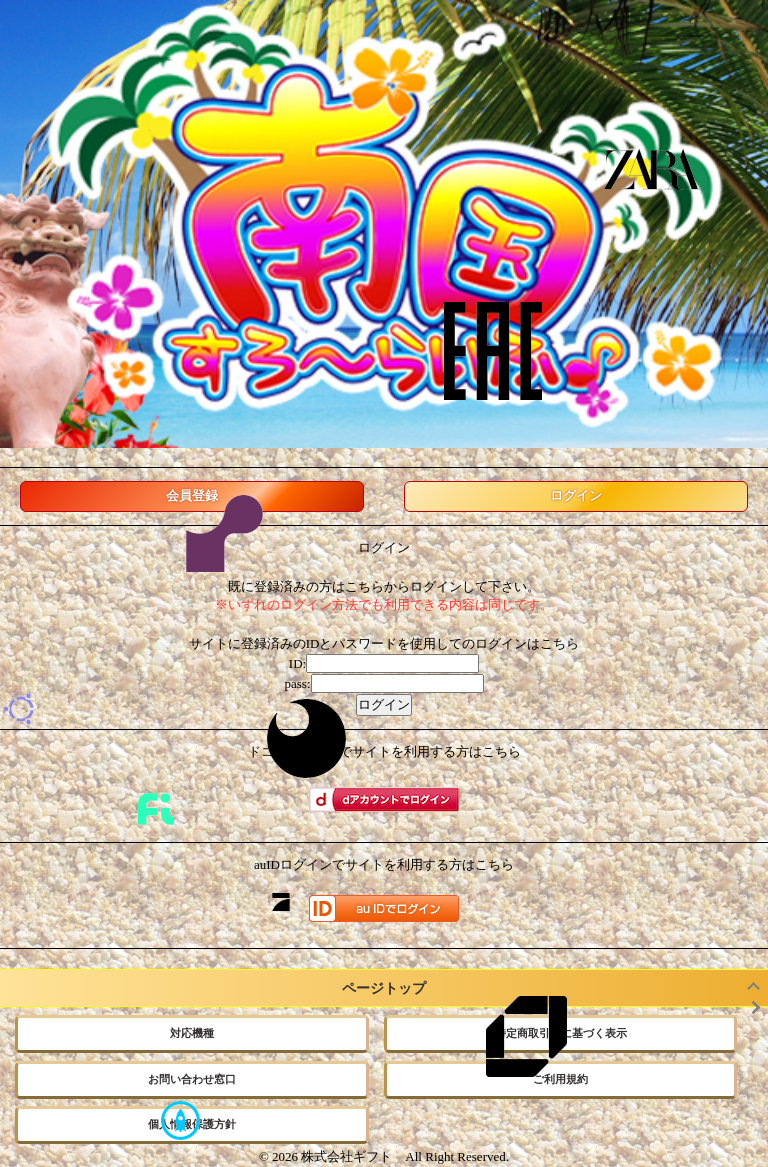 This screenshot has height=1167, width=768. I want to click on render cloud platform logo, so click(224, 533).